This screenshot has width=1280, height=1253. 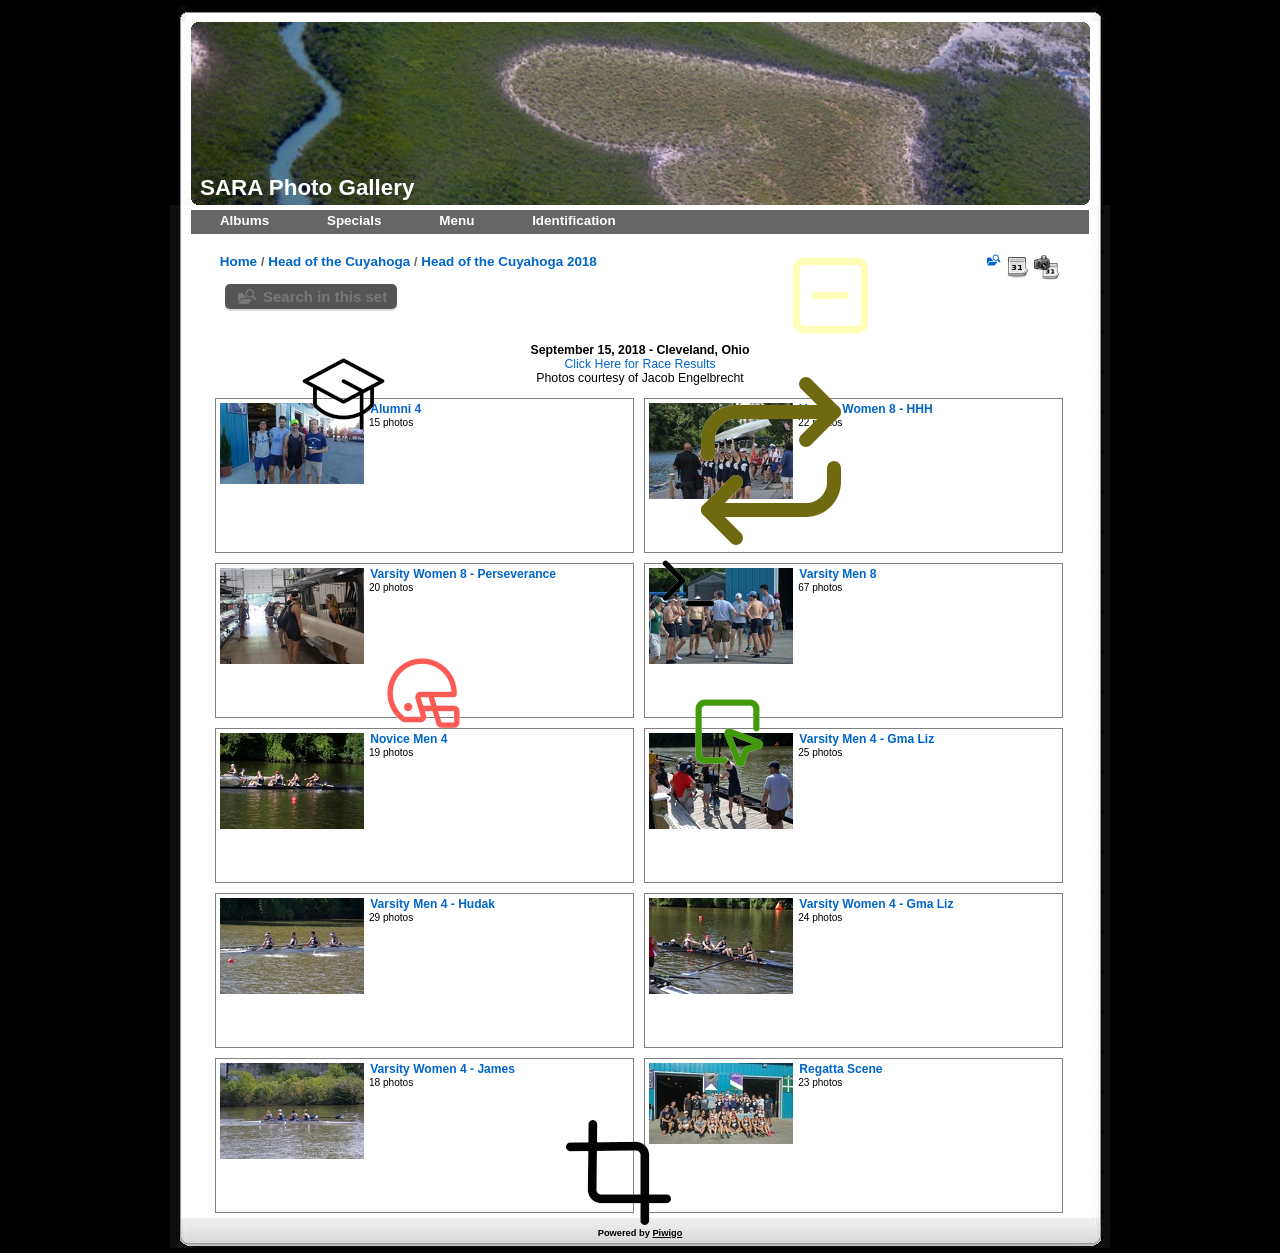 What do you see at coordinates (618, 1172) in the screenshot?
I see `crop or resize an image` at bounding box center [618, 1172].